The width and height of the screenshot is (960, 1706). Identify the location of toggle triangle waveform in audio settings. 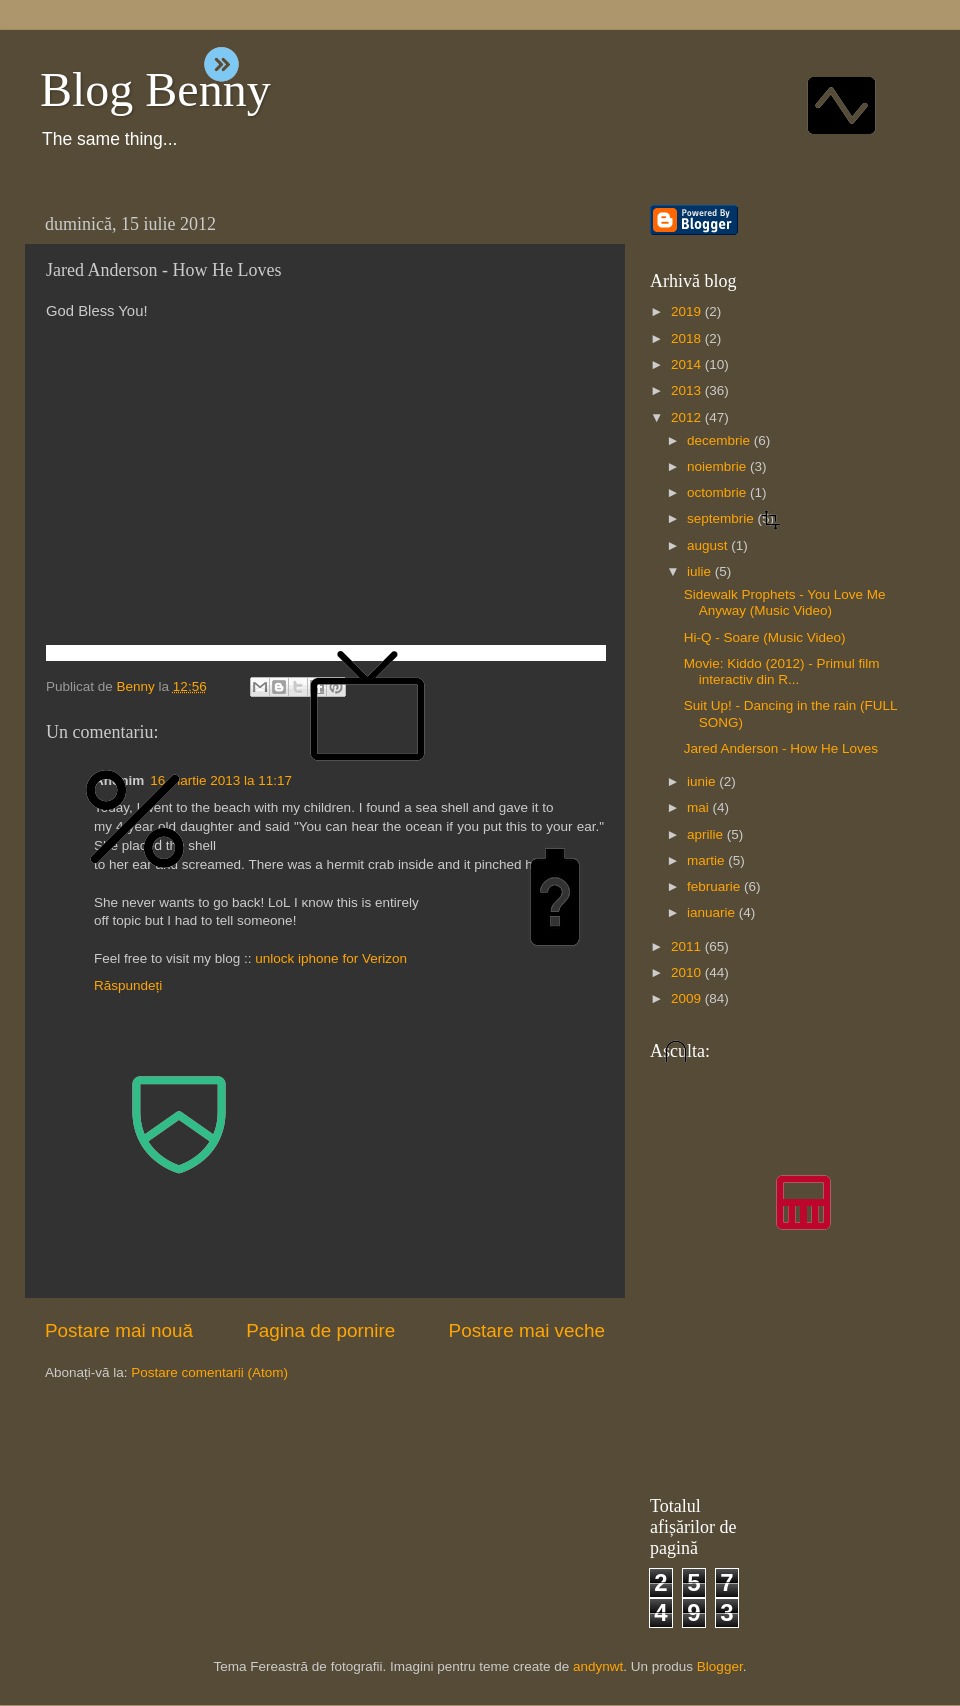
(841, 105).